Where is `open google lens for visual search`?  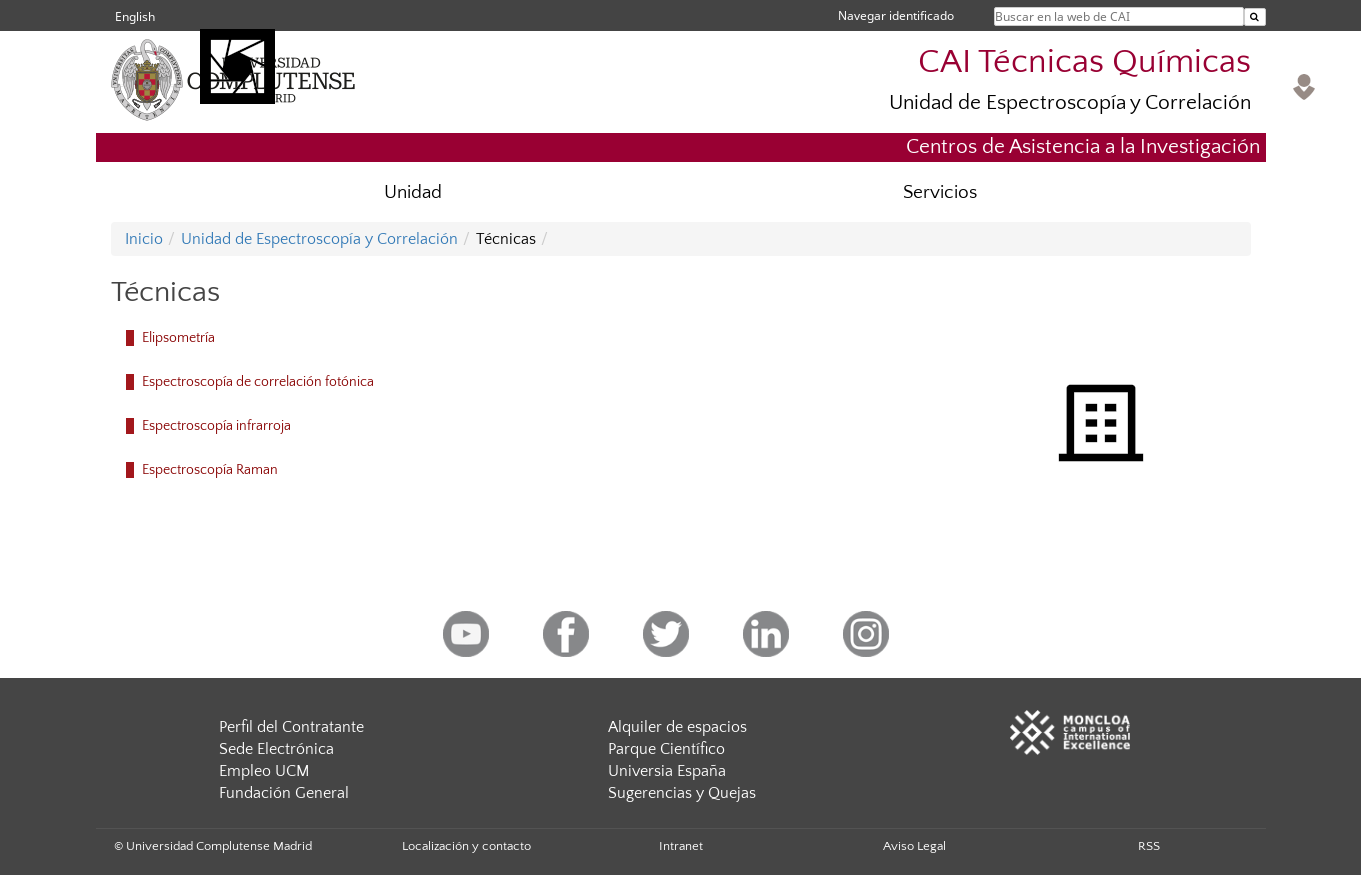 open google lens for visual search is located at coordinates (237, 66).